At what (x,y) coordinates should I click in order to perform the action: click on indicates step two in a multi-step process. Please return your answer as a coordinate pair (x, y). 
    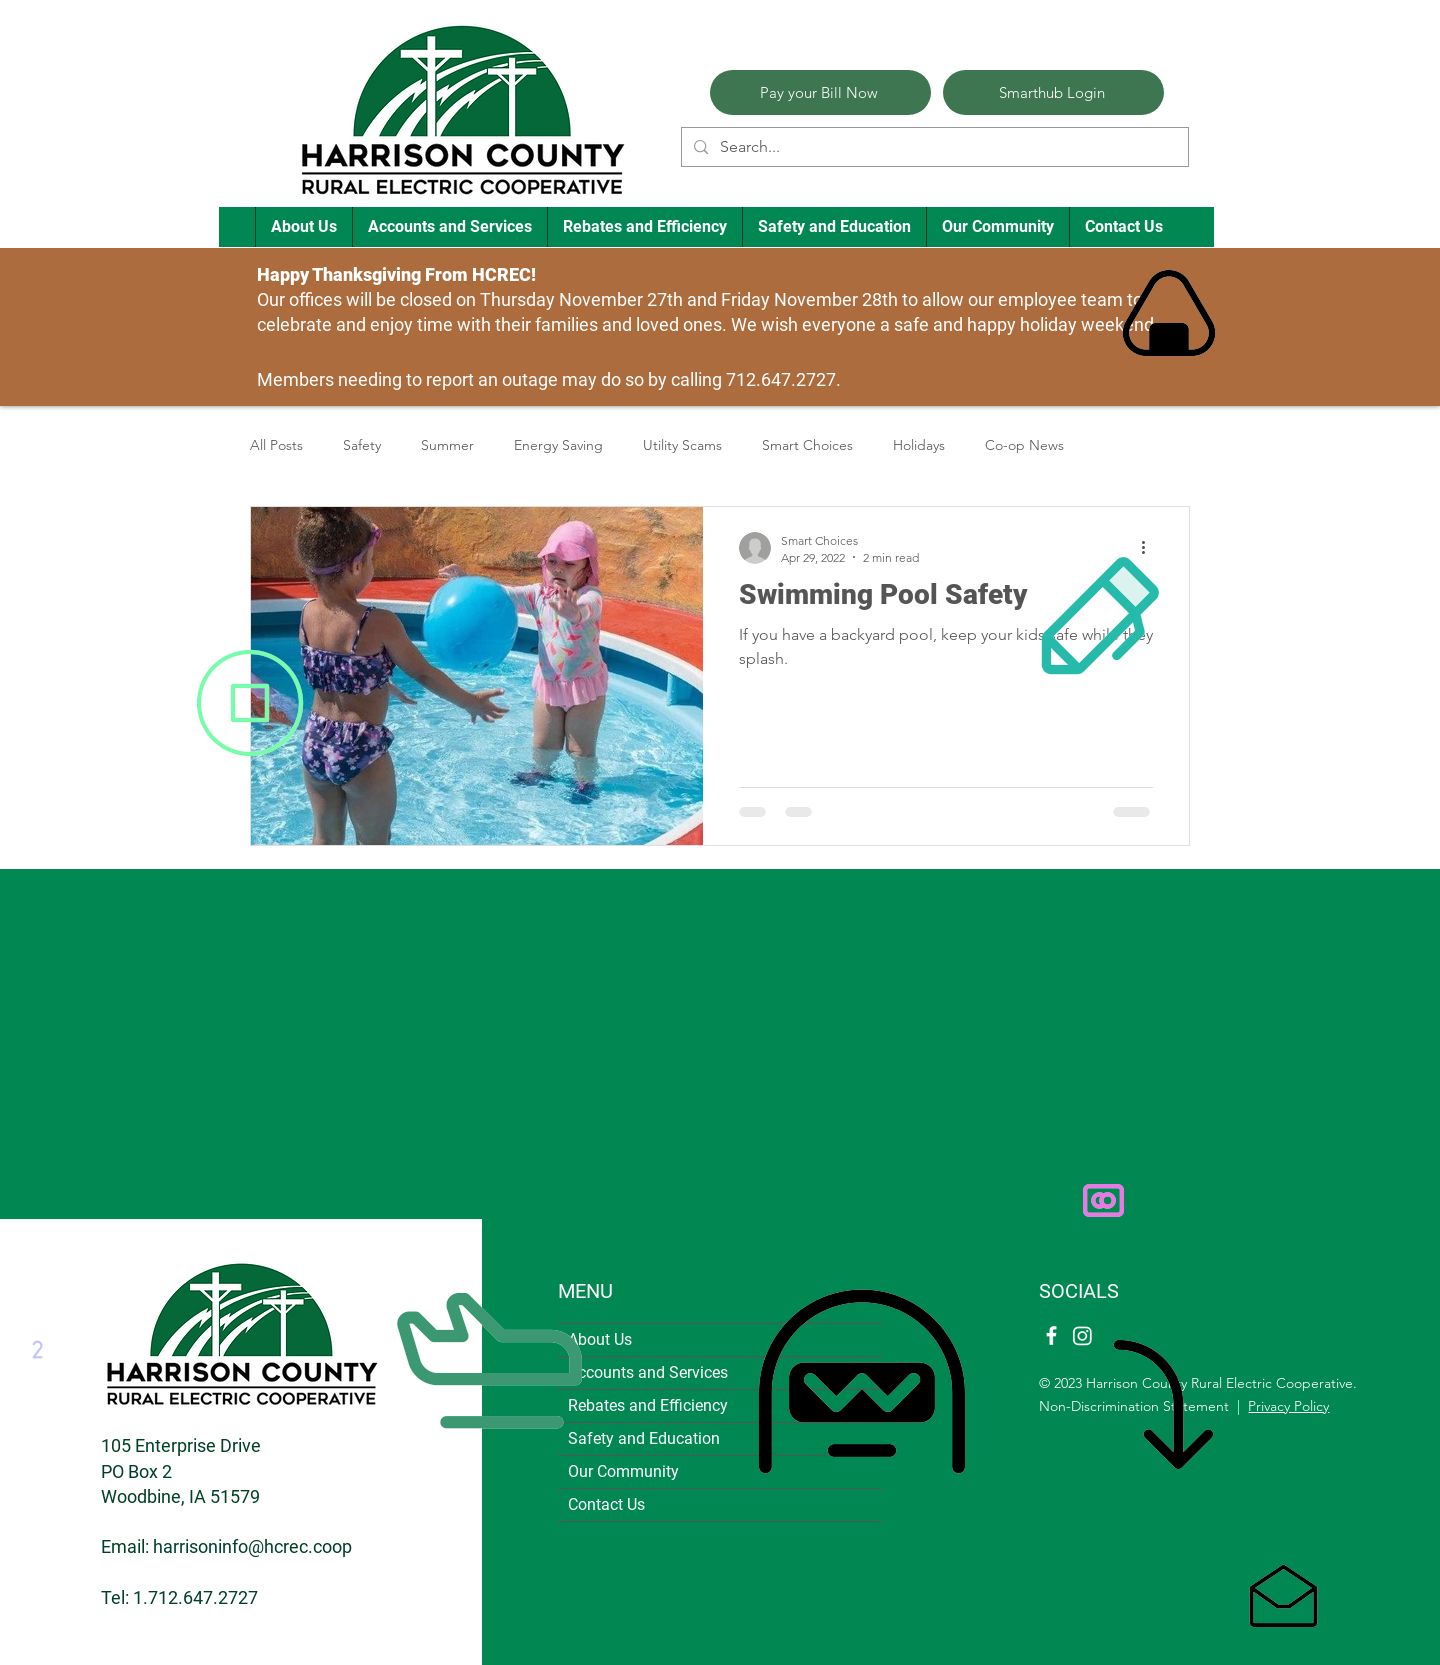
    Looking at the image, I should click on (37, 1349).